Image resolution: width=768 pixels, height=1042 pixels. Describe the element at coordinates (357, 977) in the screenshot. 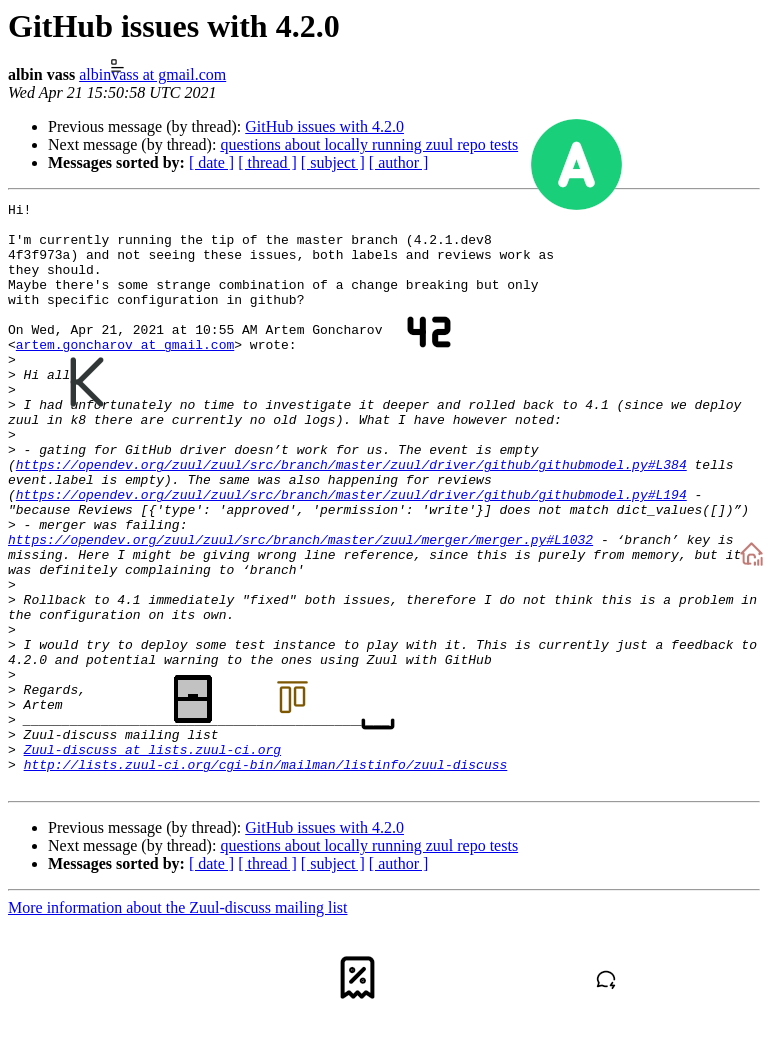

I see `view tax receipt or invoice` at that location.